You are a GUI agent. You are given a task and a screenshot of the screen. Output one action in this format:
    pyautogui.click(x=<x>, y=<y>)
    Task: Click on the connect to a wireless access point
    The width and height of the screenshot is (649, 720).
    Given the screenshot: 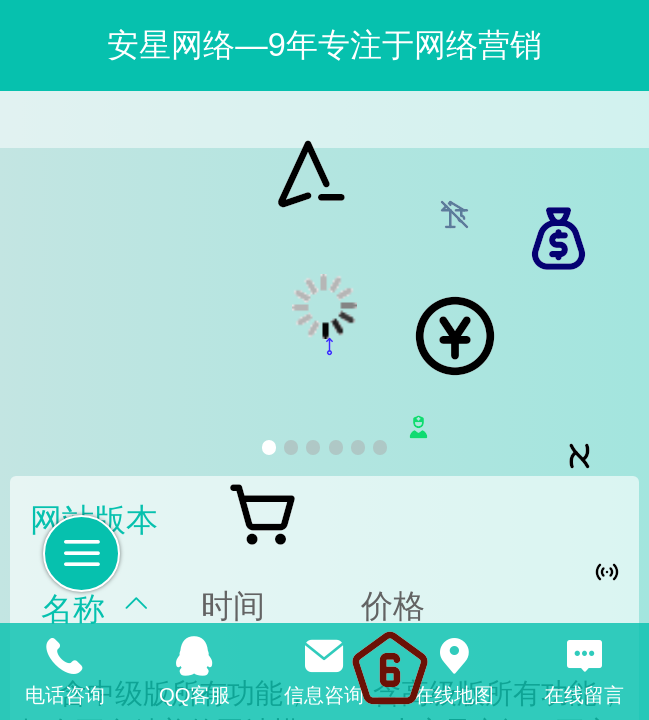 What is the action you would take?
    pyautogui.click(x=607, y=572)
    